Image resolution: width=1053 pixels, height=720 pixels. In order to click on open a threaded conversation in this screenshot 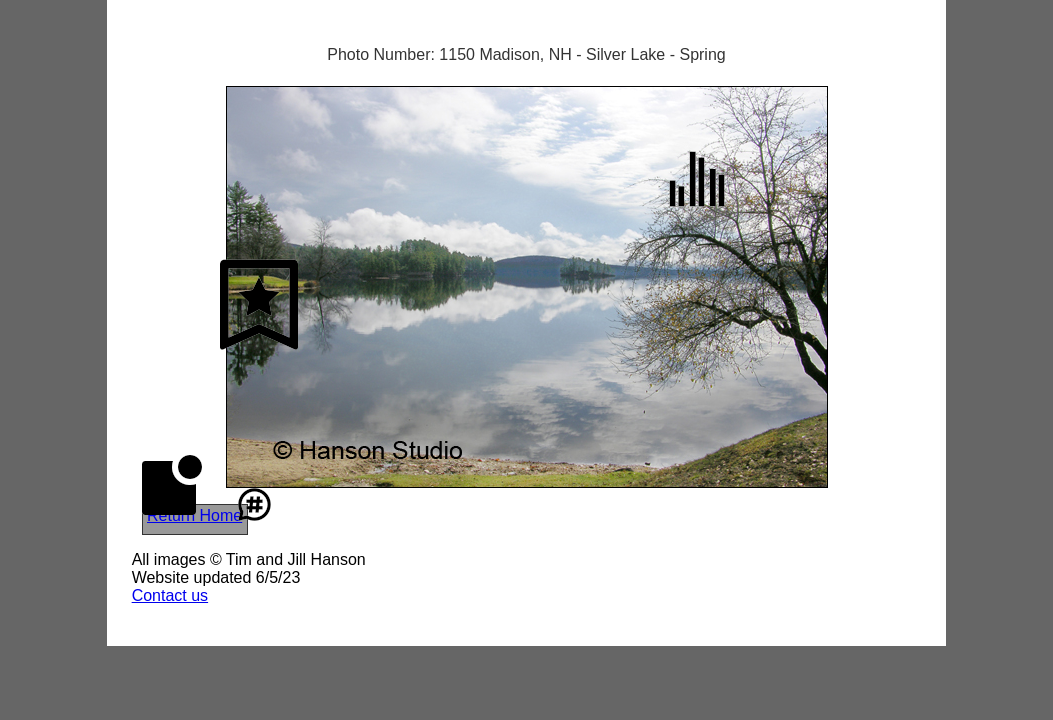, I will do `click(254, 504)`.